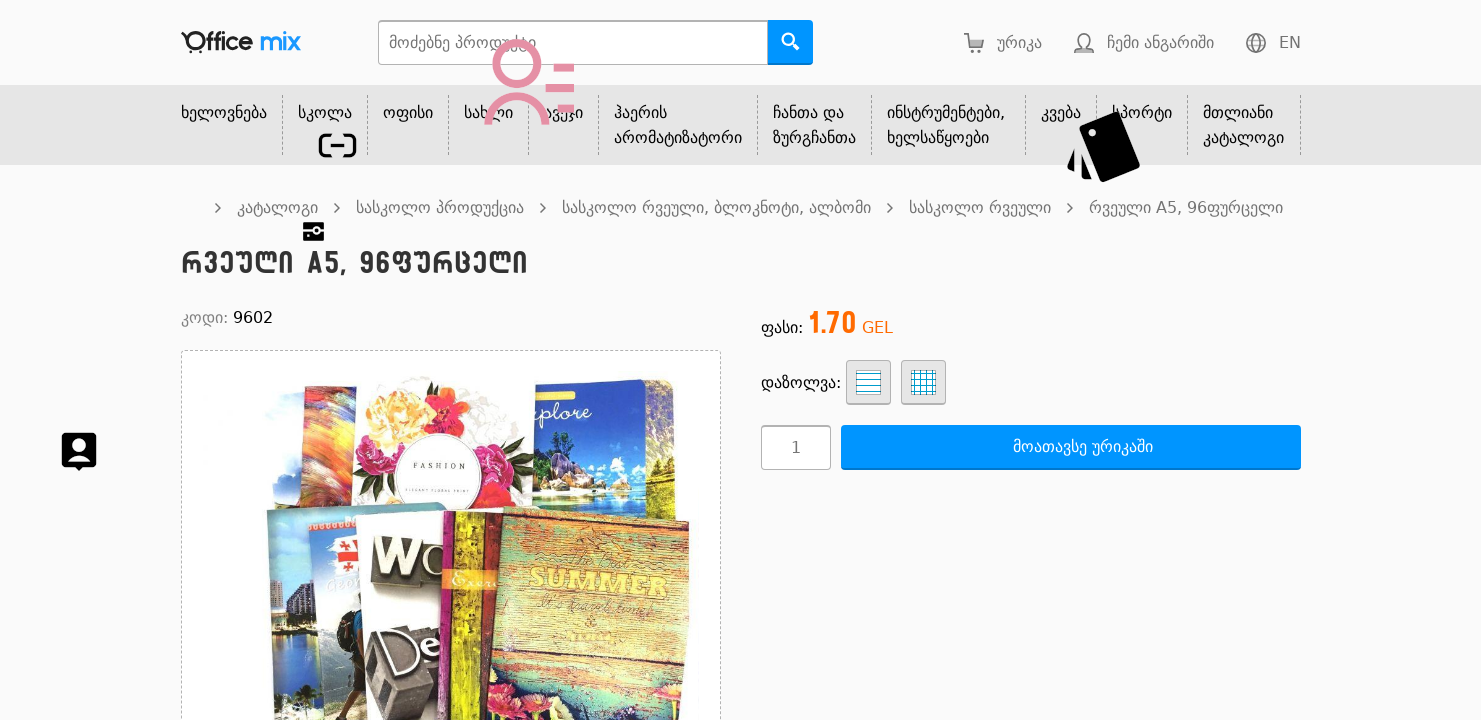 The image size is (1481, 720). What do you see at coordinates (525, 84) in the screenshot?
I see `access your contacts list` at bounding box center [525, 84].